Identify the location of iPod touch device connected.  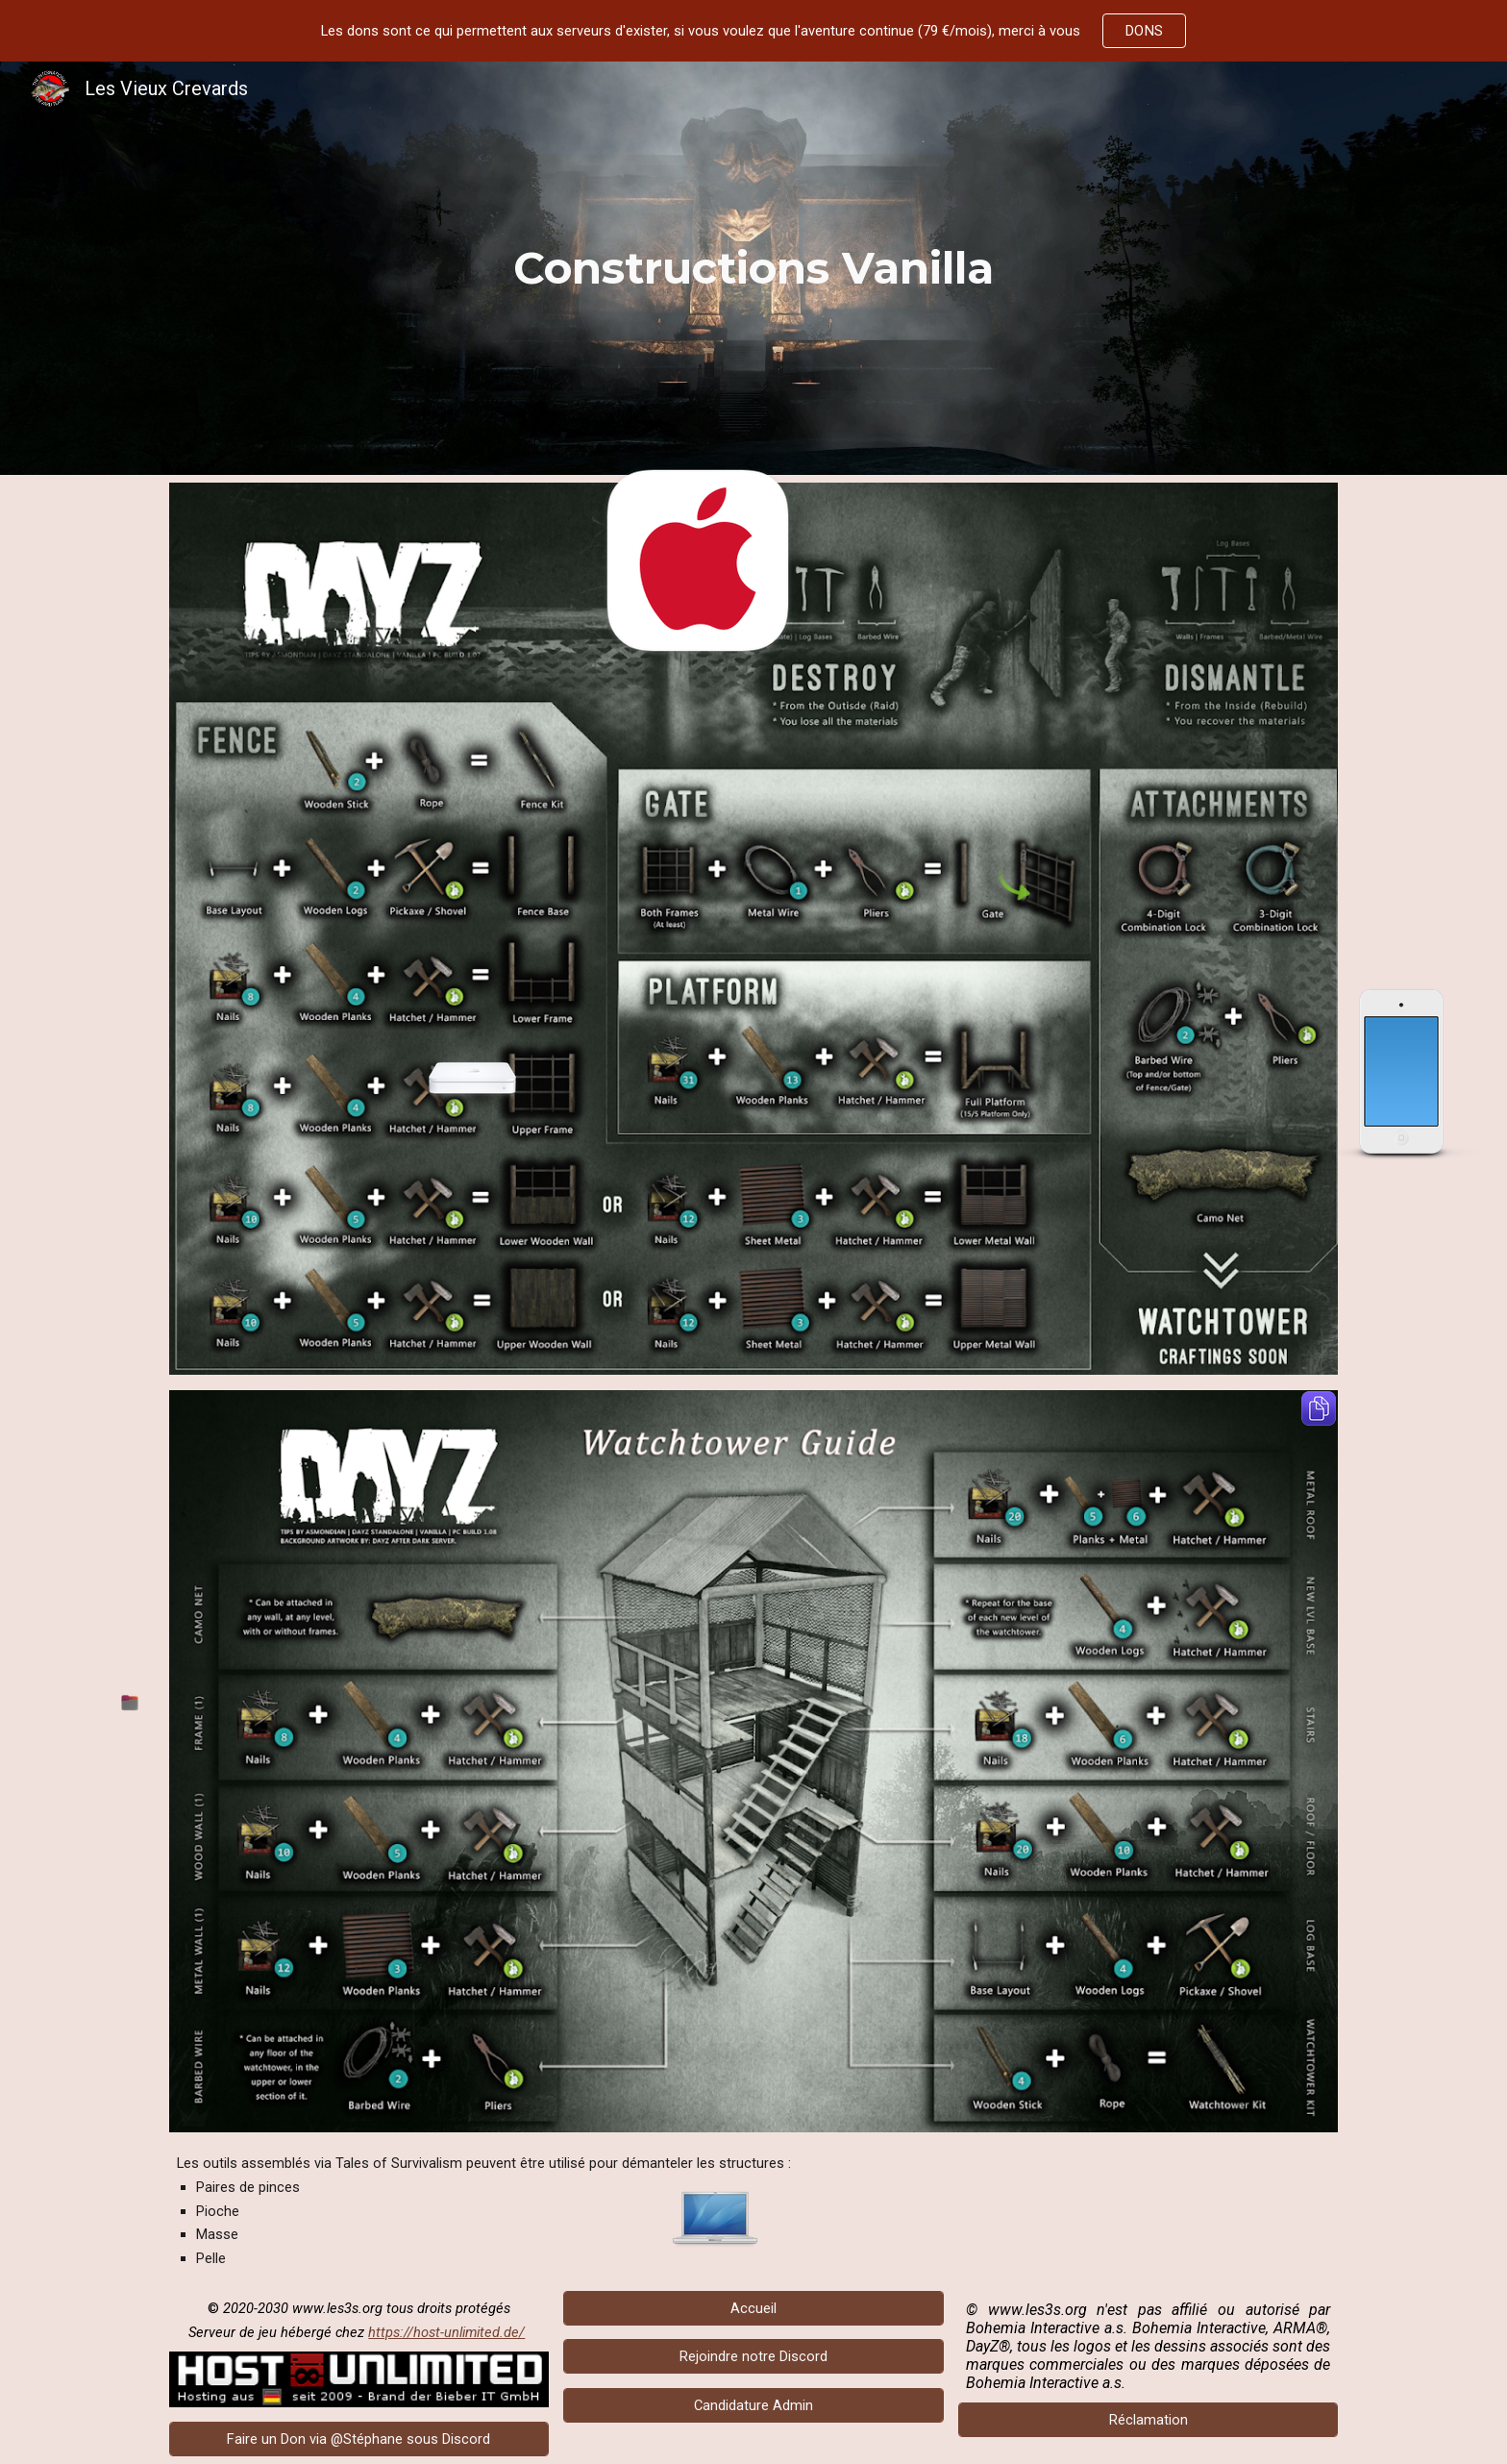
(1401, 1070).